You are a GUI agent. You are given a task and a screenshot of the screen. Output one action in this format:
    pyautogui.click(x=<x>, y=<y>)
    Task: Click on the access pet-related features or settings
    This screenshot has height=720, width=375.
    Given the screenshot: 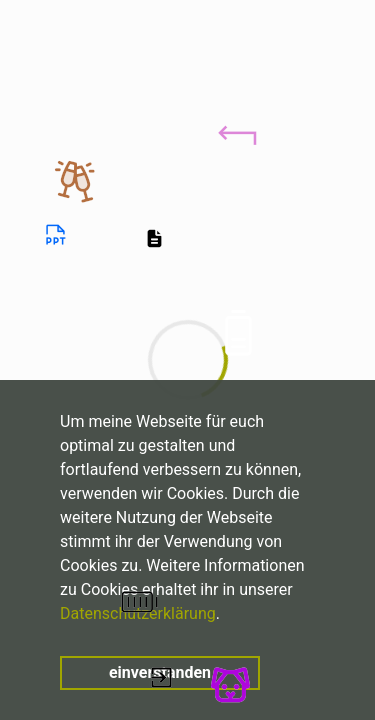 What is the action you would take?
    pyautogui.click(x=230, y=685)
    